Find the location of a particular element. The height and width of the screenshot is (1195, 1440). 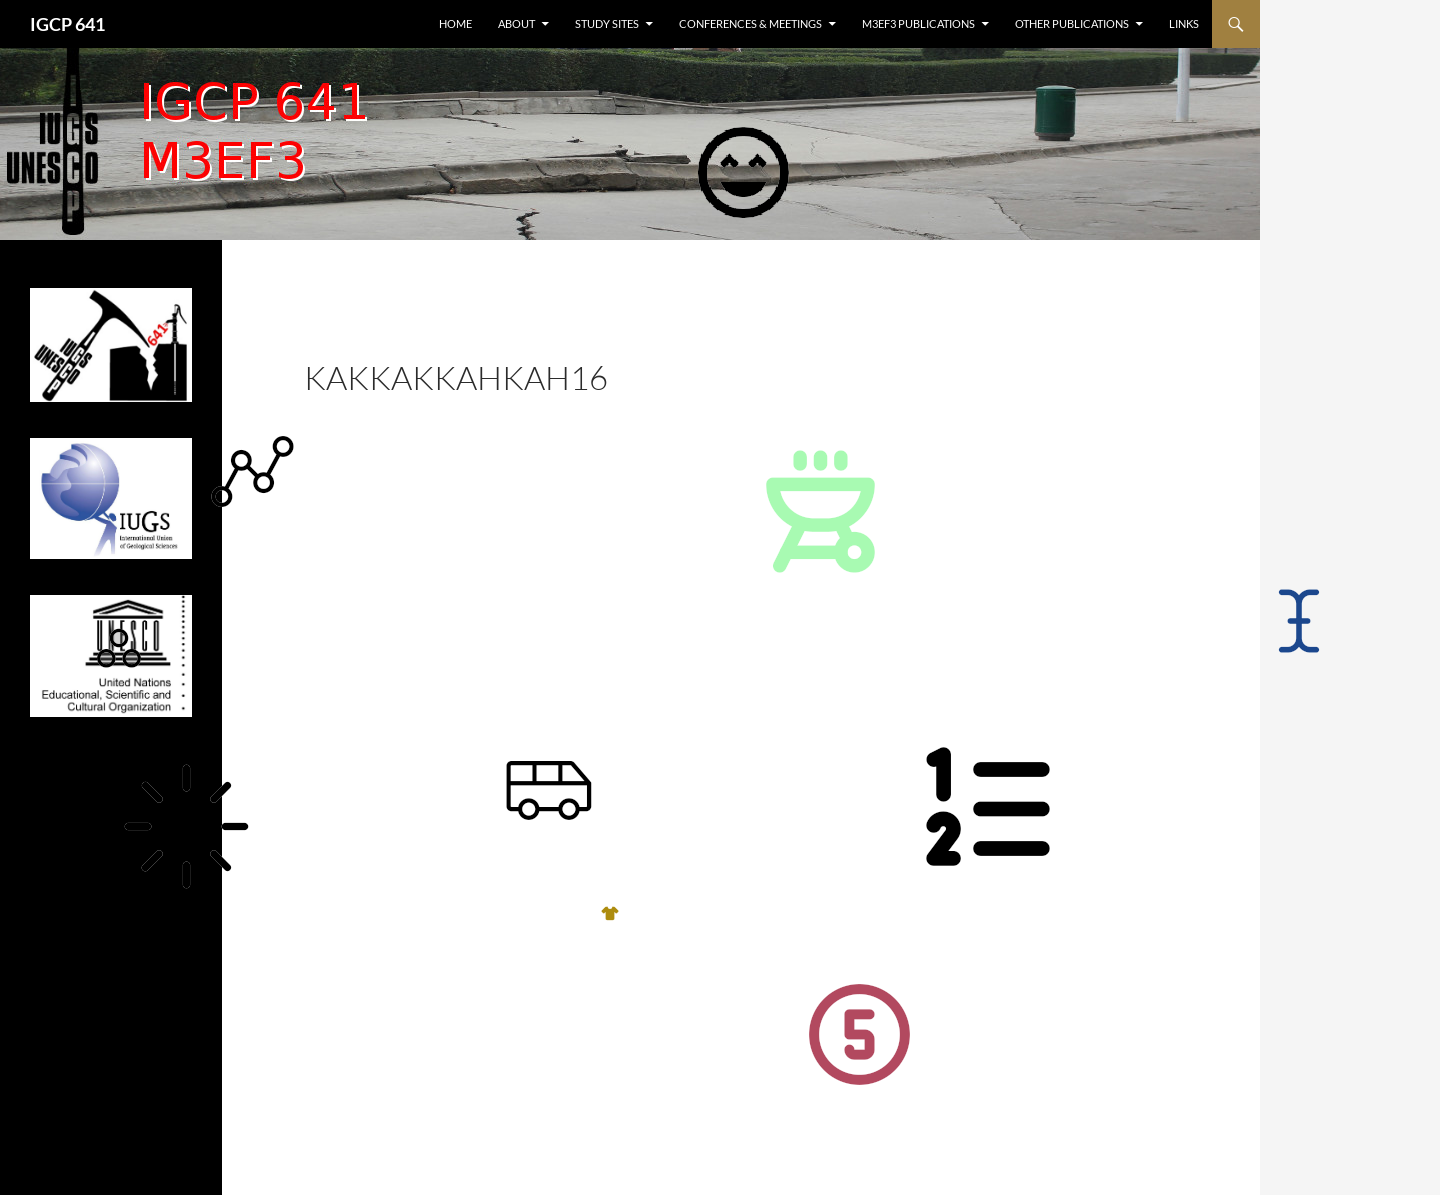

track delivery or shipping status is located at coordinates (546, 789).